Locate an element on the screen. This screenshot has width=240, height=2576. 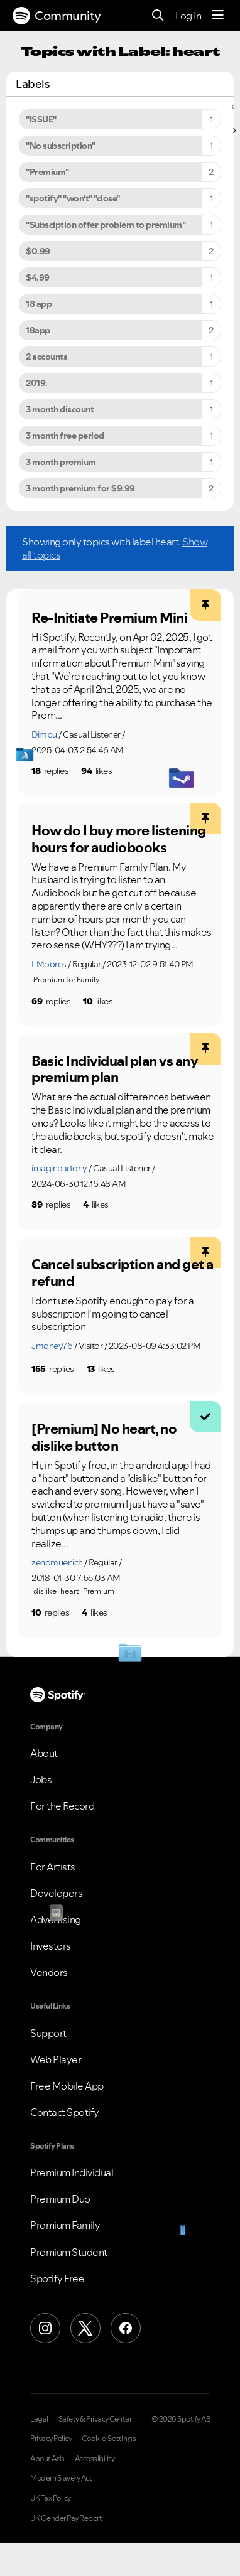
game boy advance ROM file is located at coordinates (56, 1913).